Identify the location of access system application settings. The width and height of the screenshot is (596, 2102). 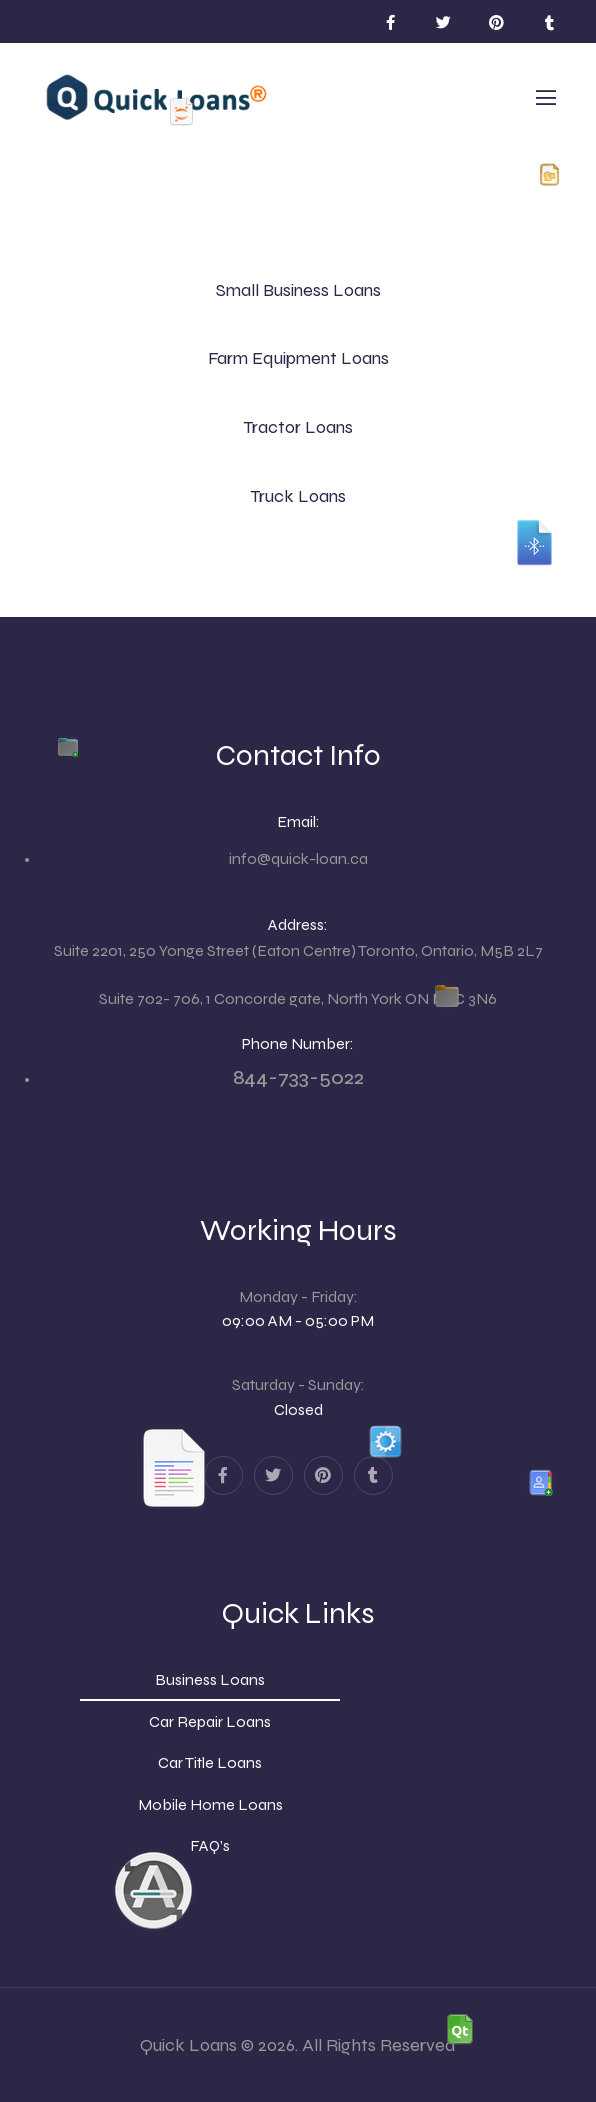
(385, 1441).